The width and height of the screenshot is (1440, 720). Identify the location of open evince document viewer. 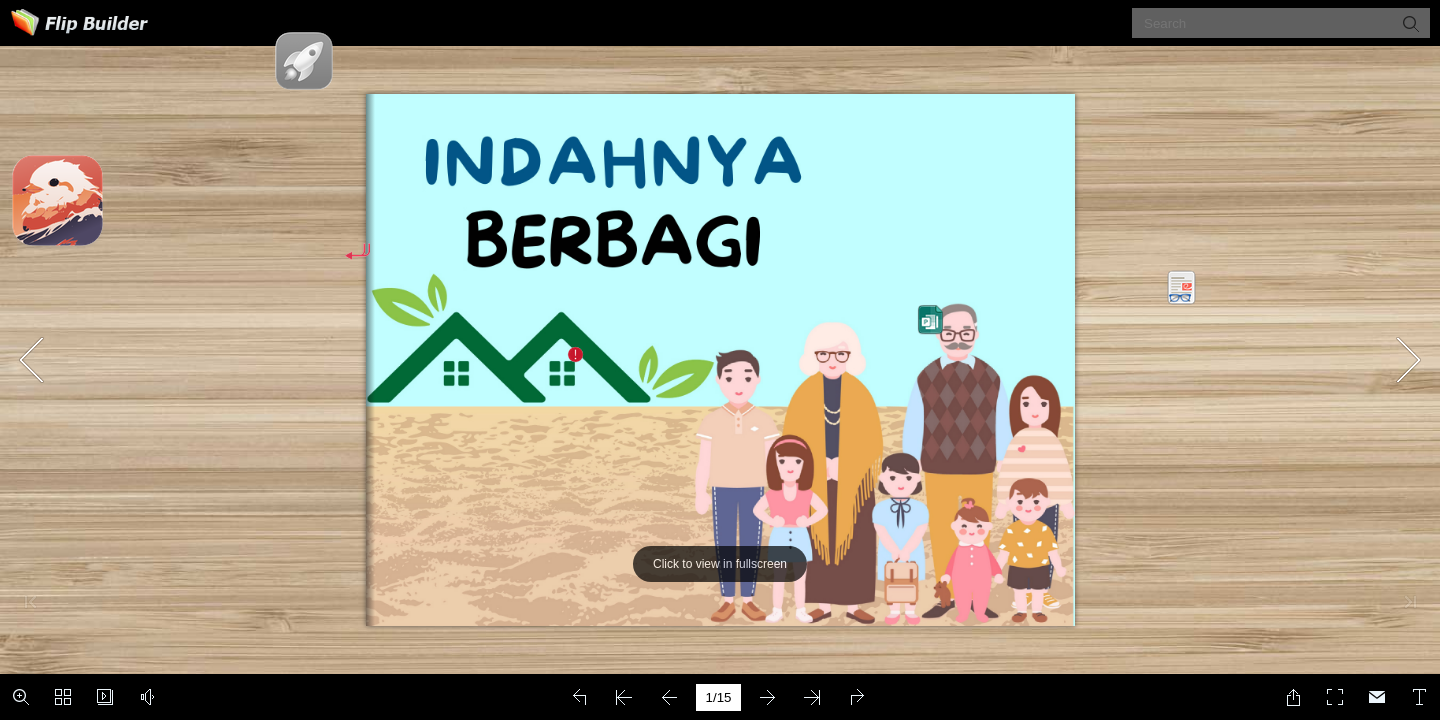
(1181, 287).